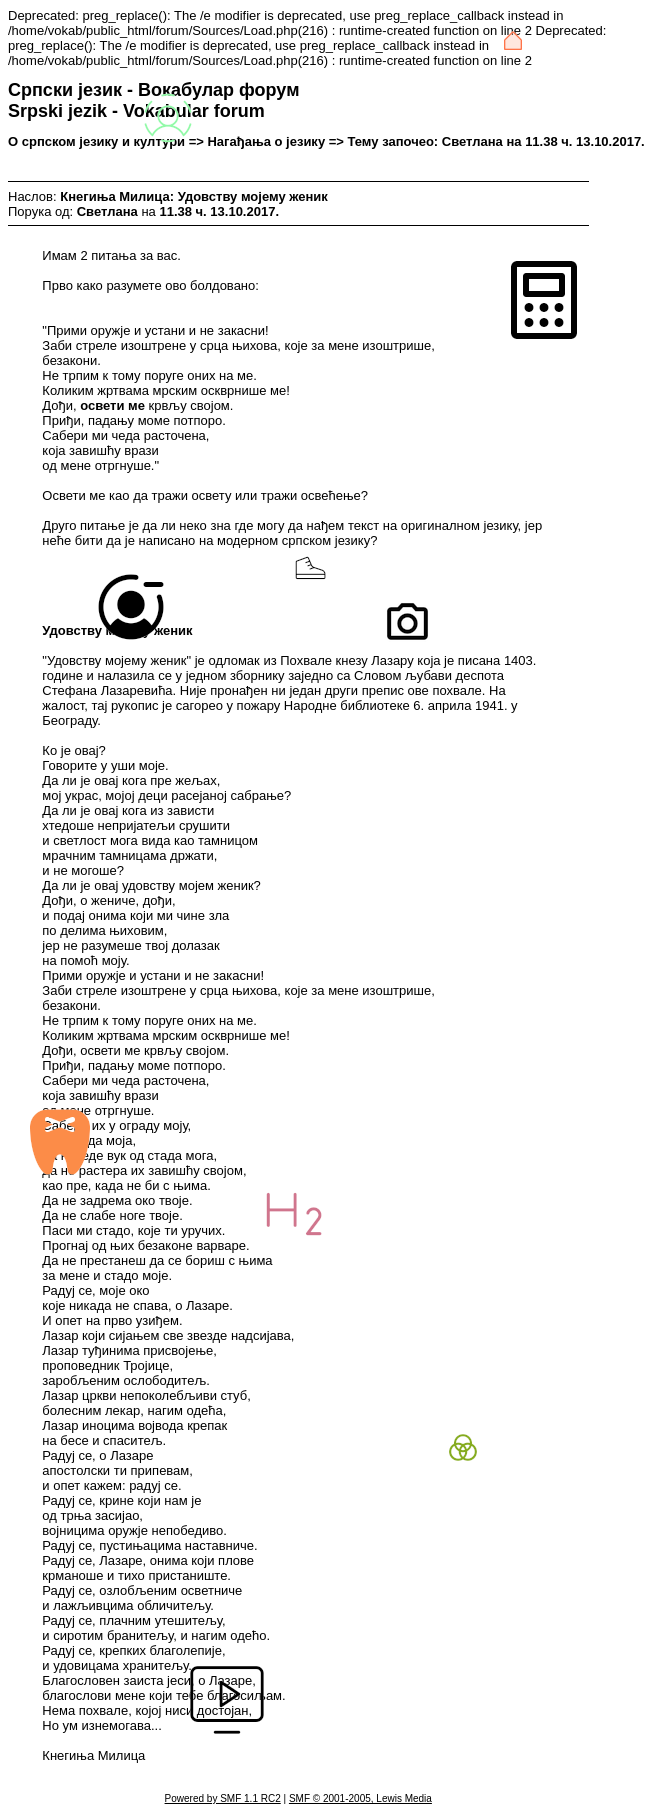 This screenshot has height=1812, width=661. What do you see at coordinates (291, 1213) in the screenshot?
I see `format text as heading level 2` at bounding box center [291, 1213].